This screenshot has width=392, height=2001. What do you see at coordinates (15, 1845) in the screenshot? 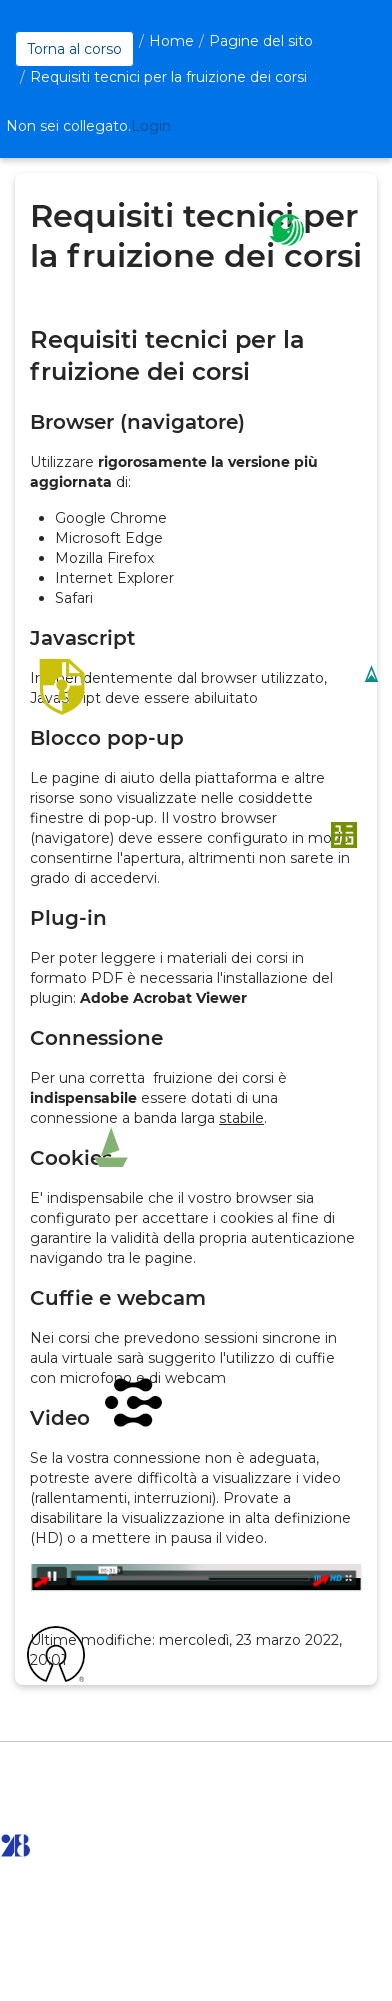
I see `open Google Fonts website or service` at bounding box center [15, 1845].